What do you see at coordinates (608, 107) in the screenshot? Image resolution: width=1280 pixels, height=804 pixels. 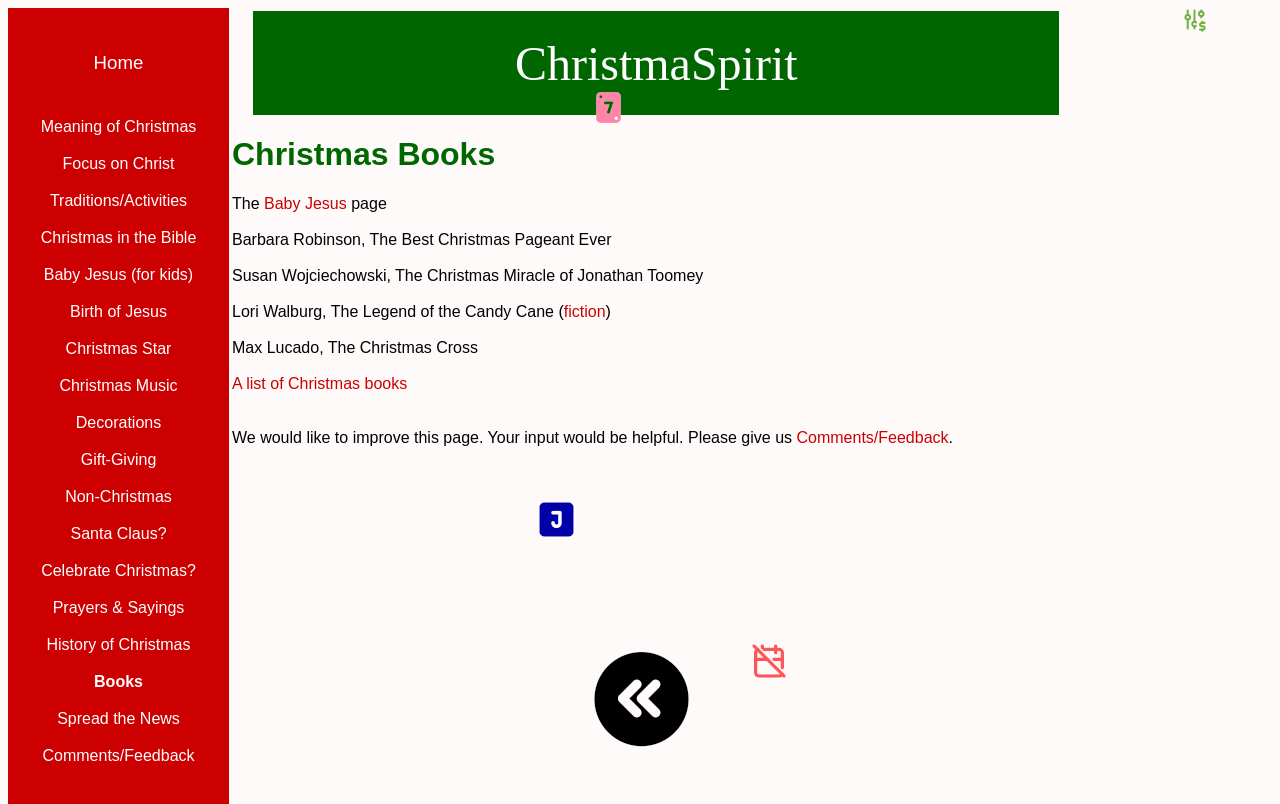 I see `playing card with value 7` at bounding box center [608, 107].